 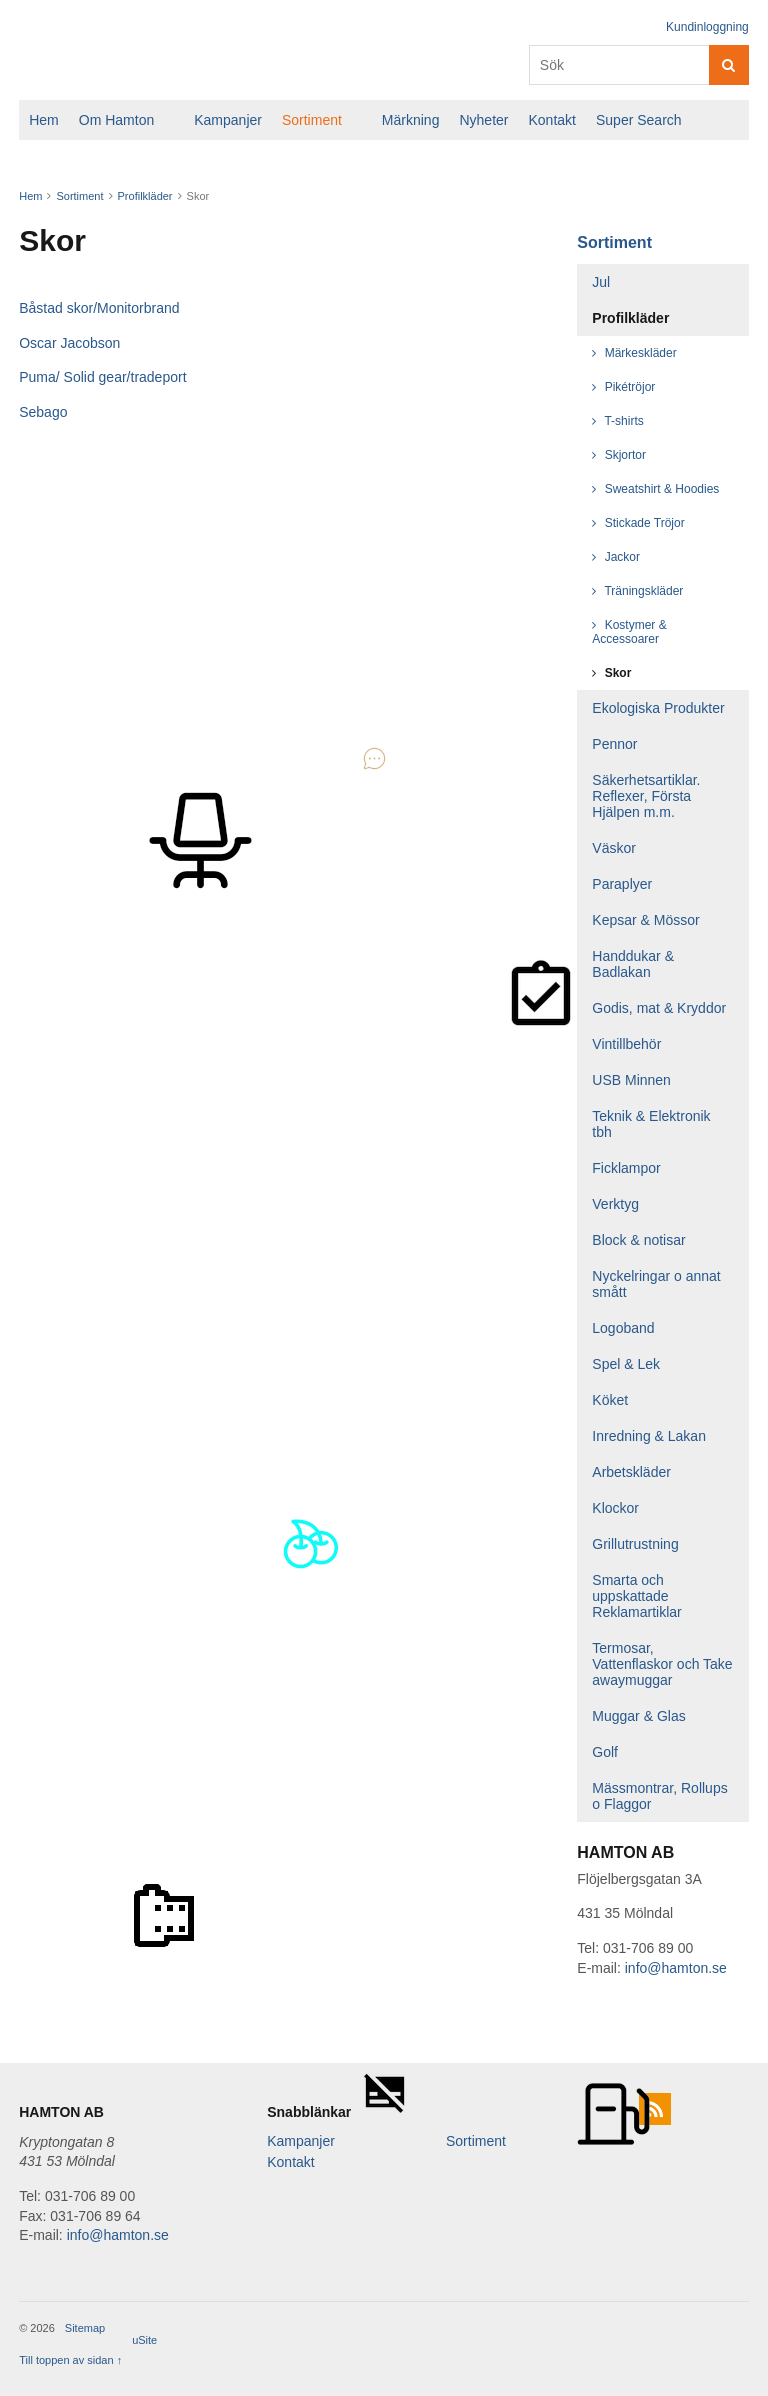 I want to click on find nearby gas stations, so click(x=611, y=2114).